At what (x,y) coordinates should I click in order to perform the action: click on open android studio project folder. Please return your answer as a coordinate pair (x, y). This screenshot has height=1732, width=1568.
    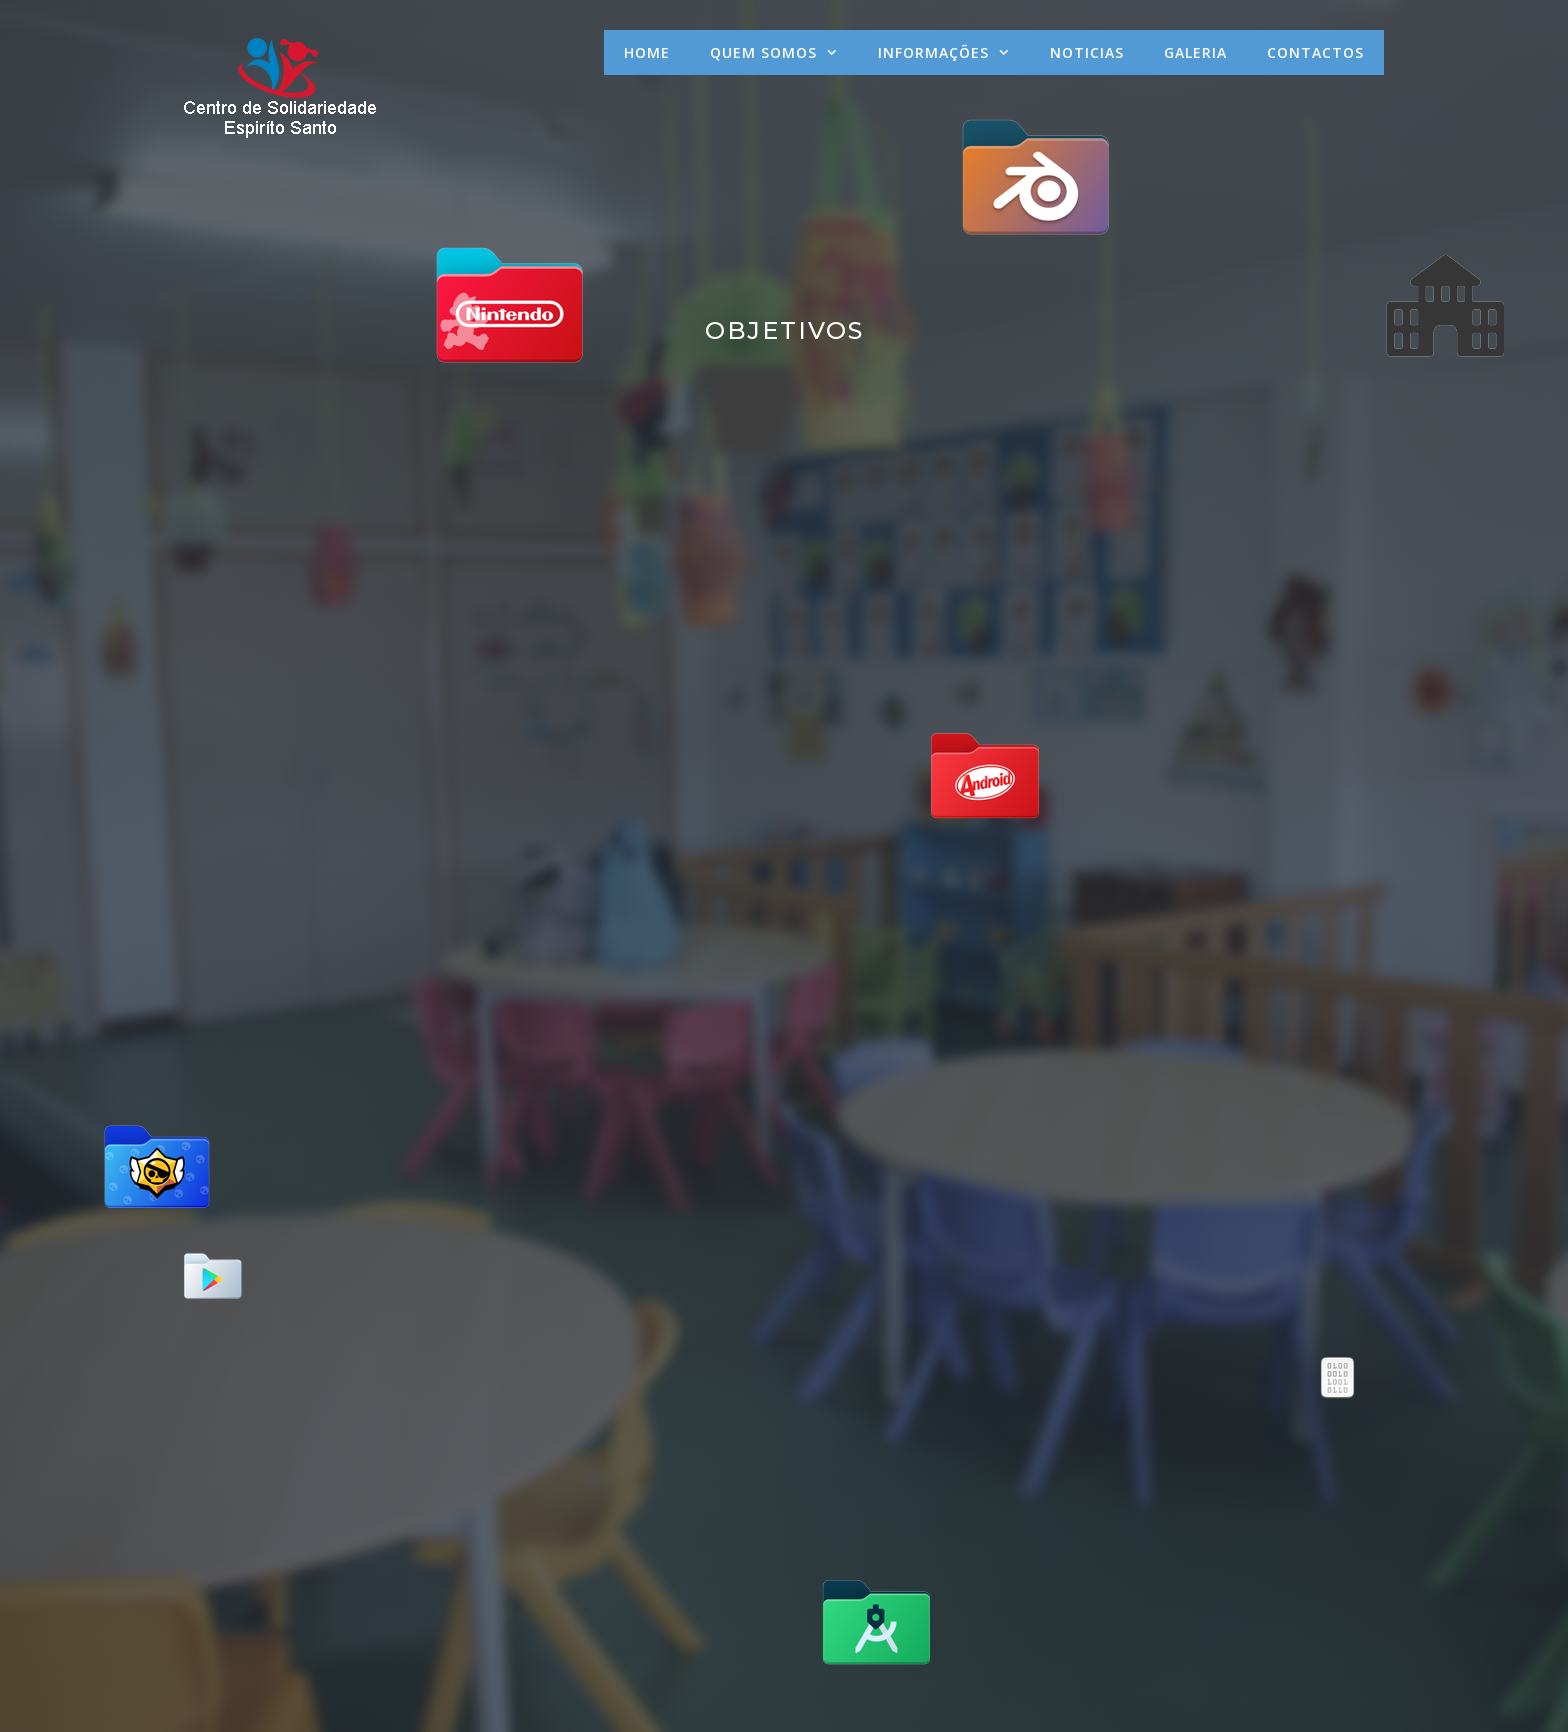
    Looking at the image, I should click on (876, 1625).